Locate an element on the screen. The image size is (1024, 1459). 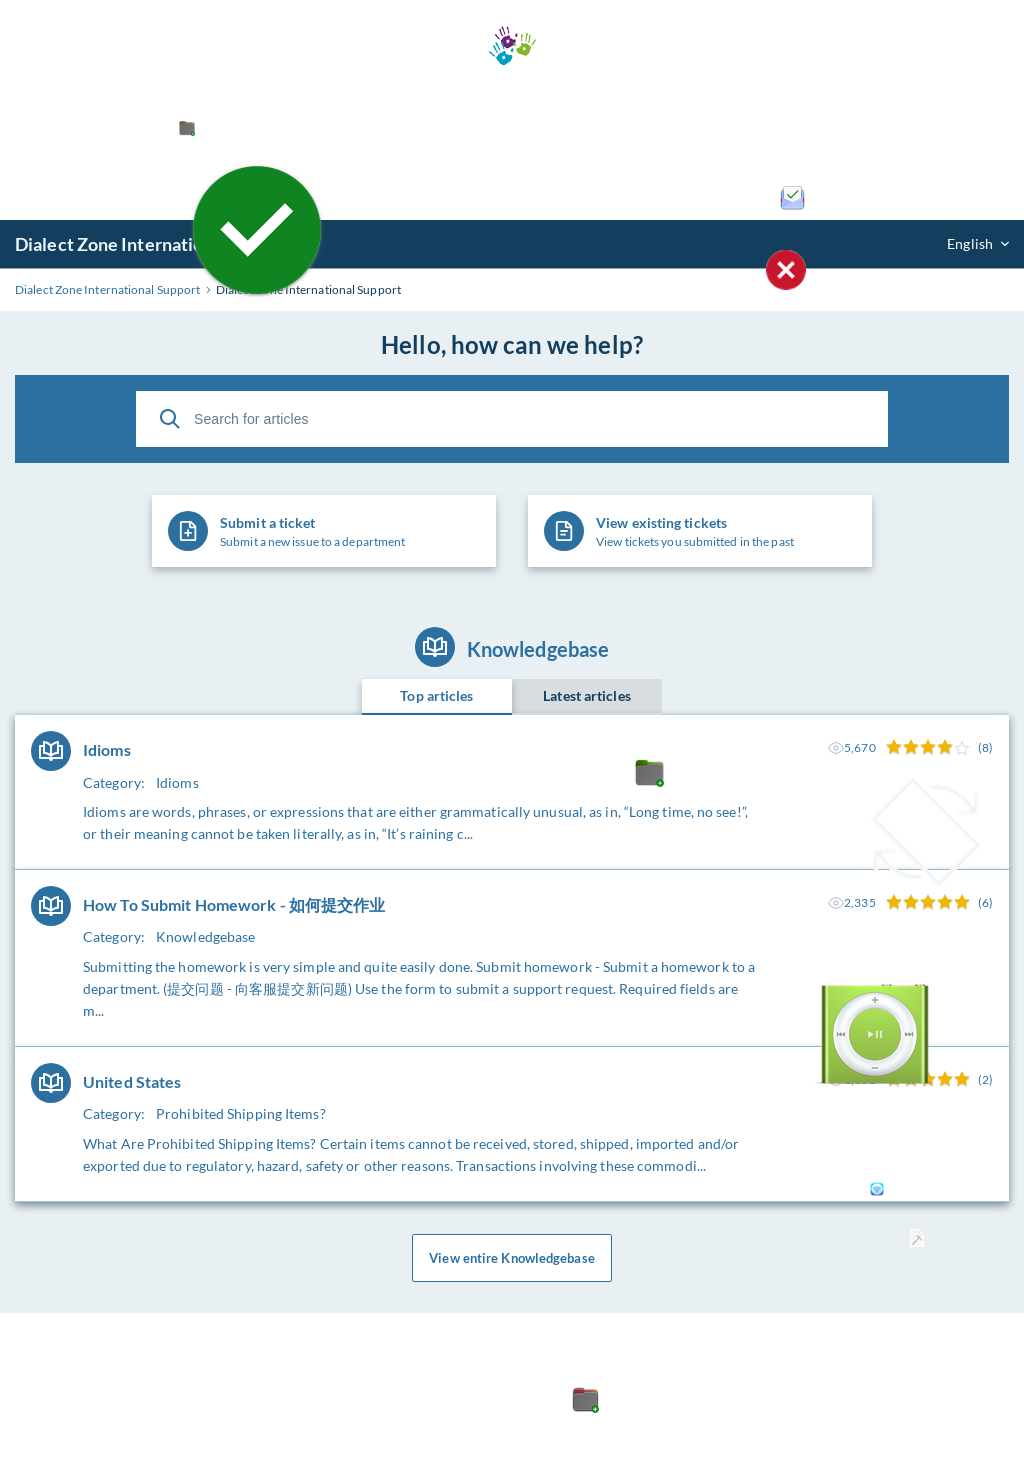
open AirPort Utility to manage wireless network settings is located at coordinates (877, 1189).